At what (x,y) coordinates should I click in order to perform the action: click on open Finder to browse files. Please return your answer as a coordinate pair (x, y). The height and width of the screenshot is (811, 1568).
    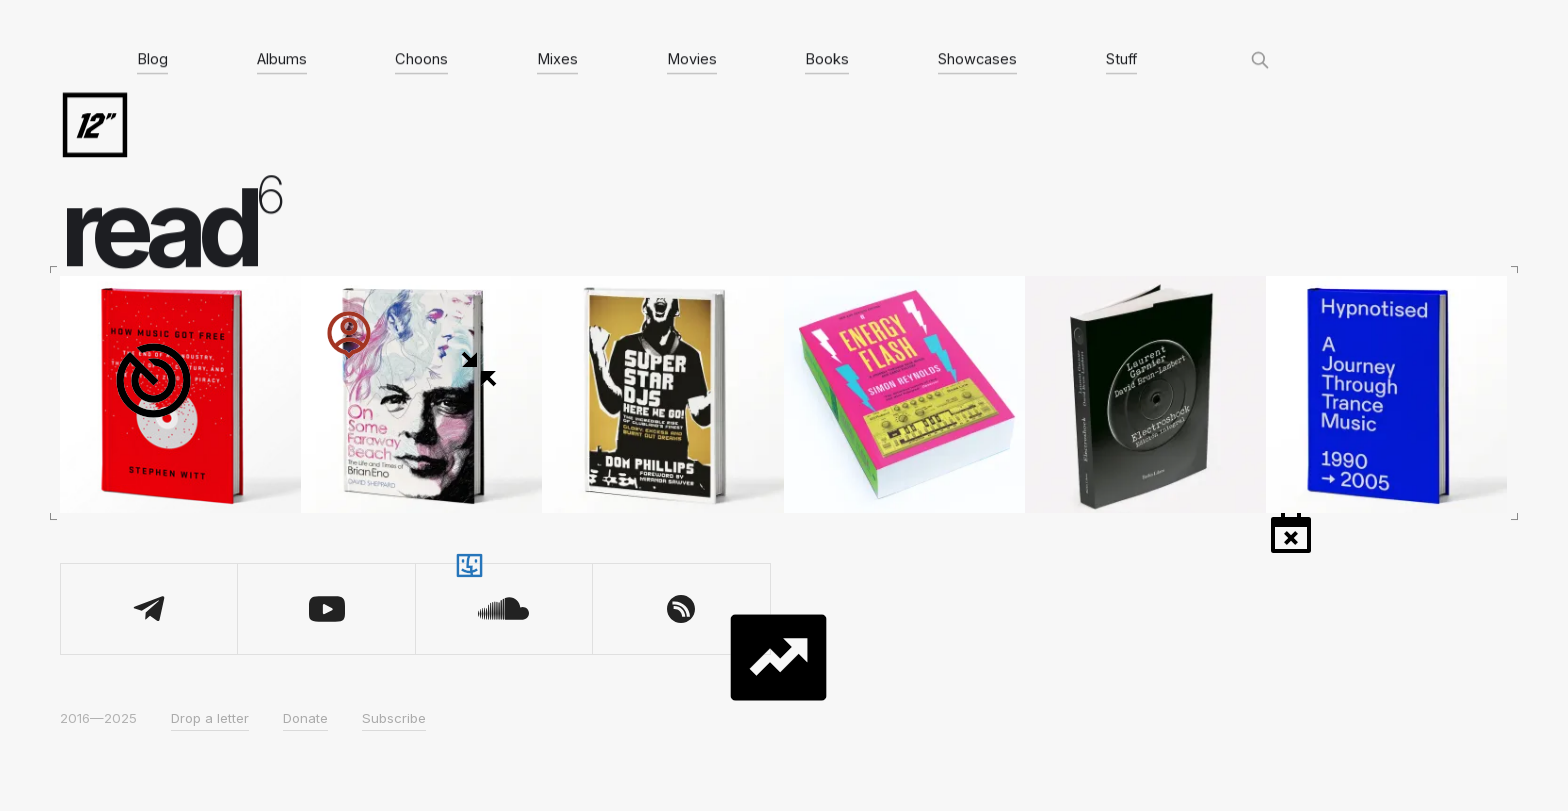
    Looking at the image, I should click on (469, 565).